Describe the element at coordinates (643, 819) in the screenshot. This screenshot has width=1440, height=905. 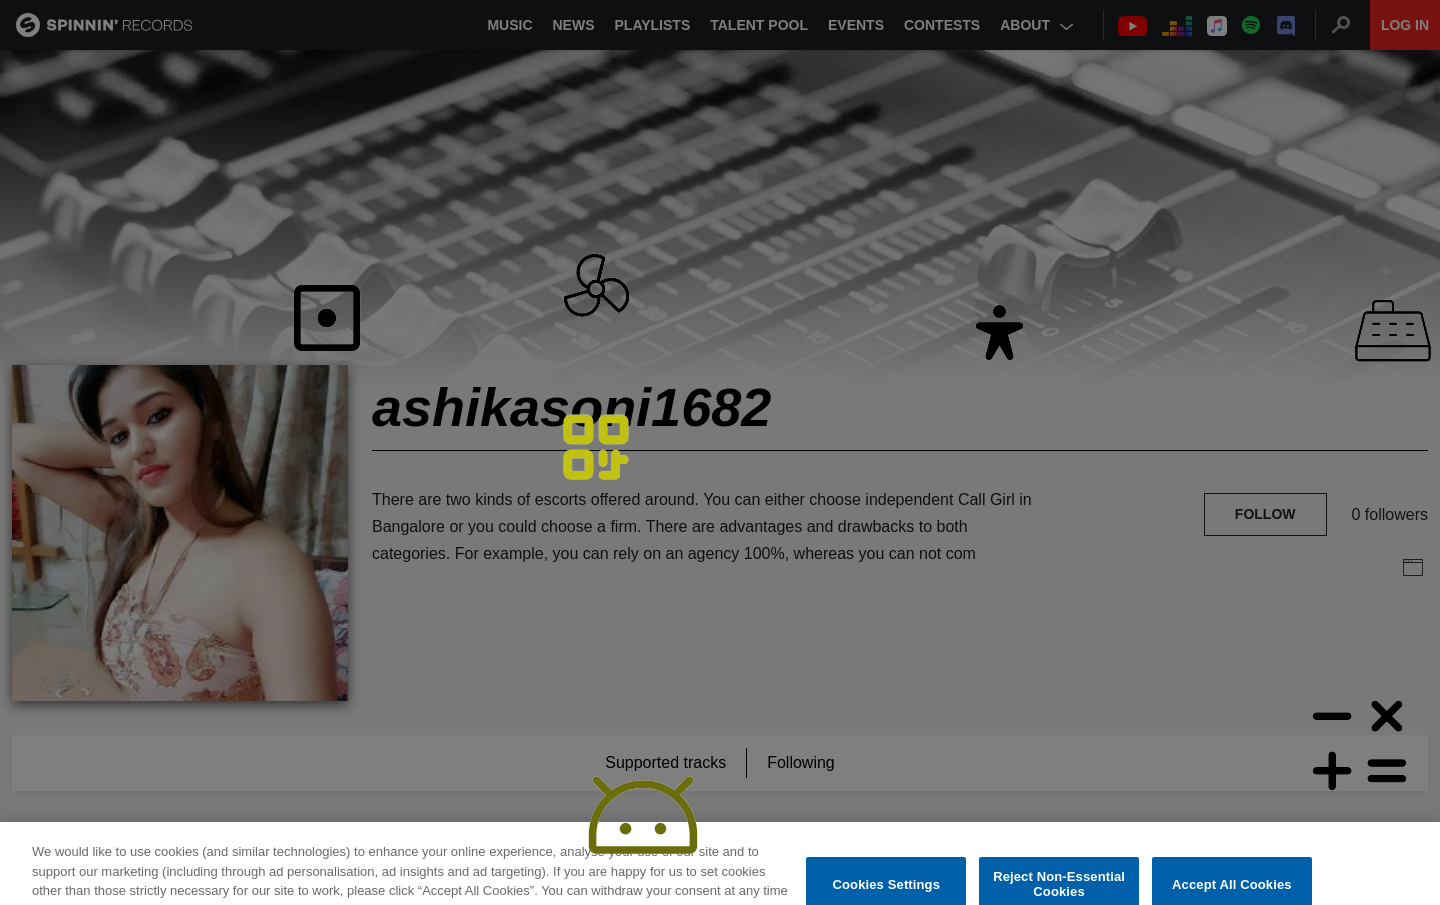
I see `android operating system indicator` at that location.